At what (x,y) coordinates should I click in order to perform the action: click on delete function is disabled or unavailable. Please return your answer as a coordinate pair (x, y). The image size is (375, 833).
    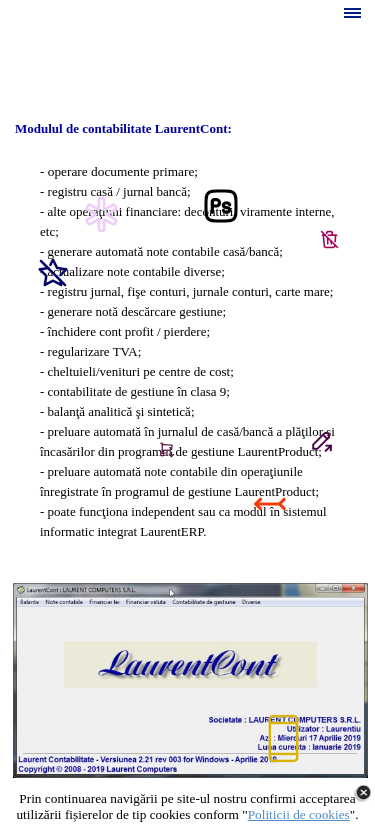
    Looking at the image, I should click on (329, 239).